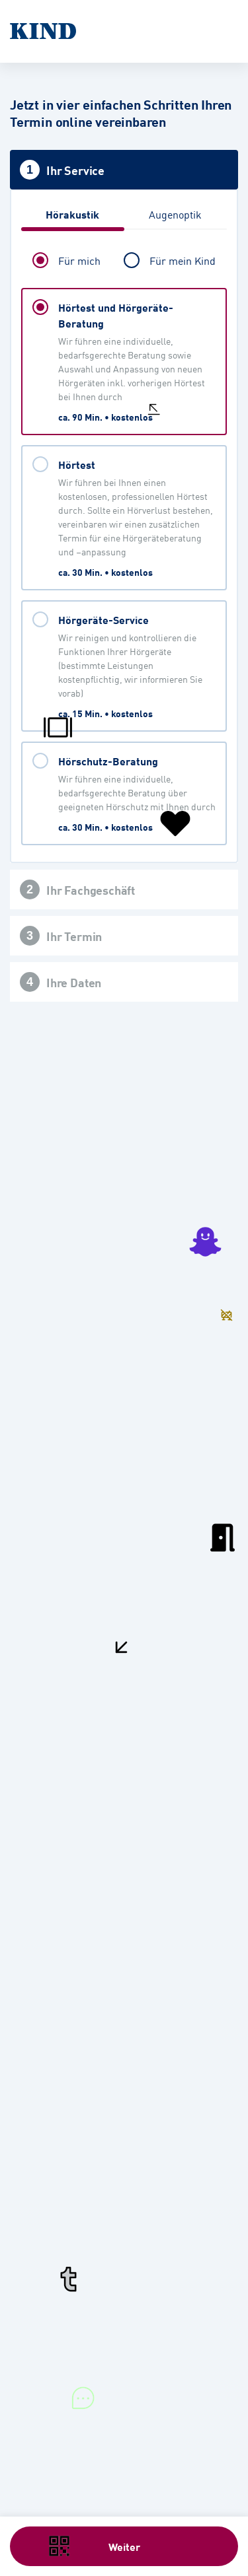 This screenshot has width=248, height=2576. What do you see at coordinates (68, 2279) in the screenshot?
I see `open the Tumblr app` at bounding box center [68, 2279].